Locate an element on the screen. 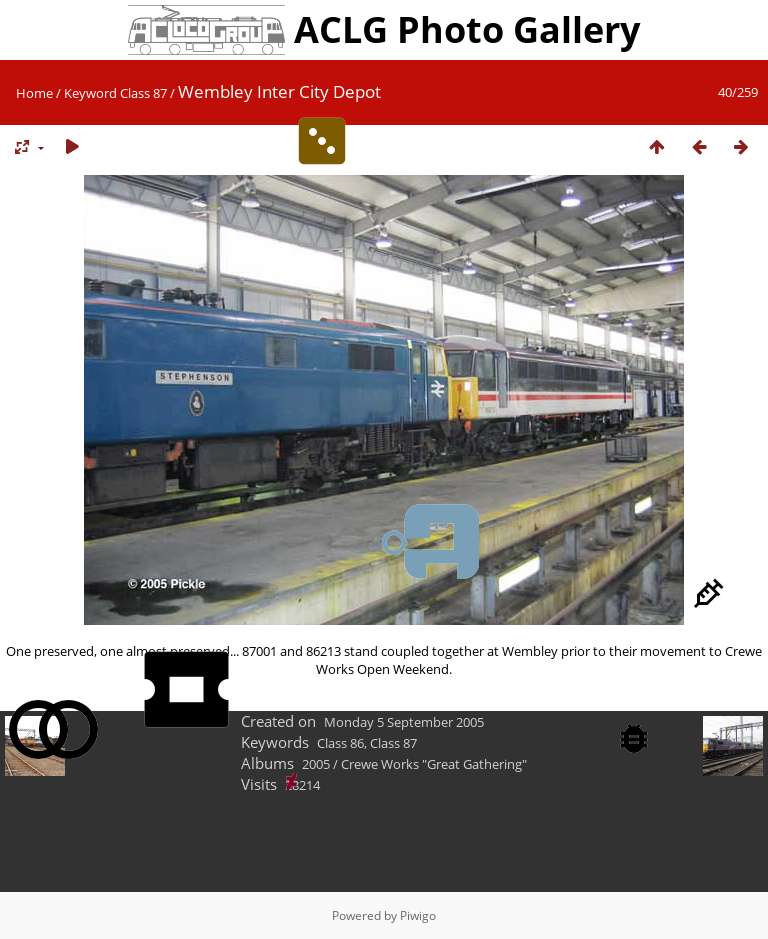 The width and height of the screenshot is (768, 939). report a bug or software issue is located at coordinates (634, 738).